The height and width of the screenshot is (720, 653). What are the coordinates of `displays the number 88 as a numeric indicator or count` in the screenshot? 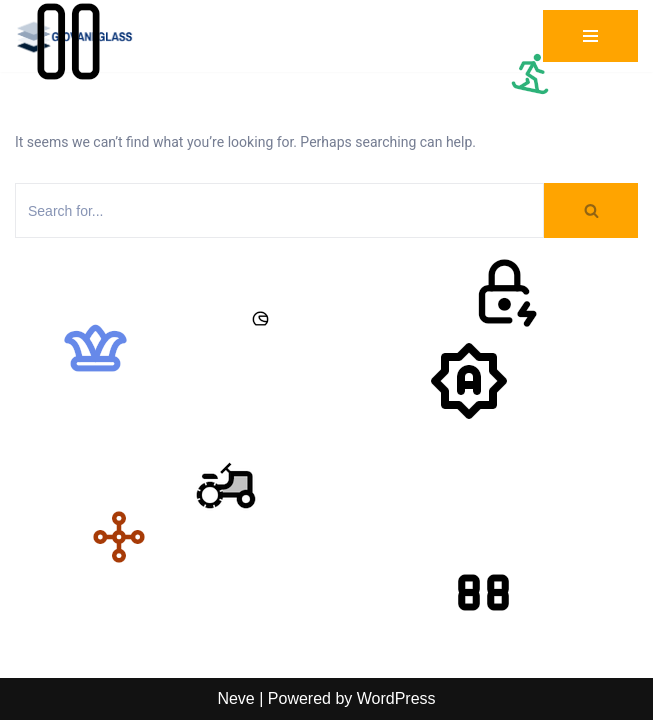 It's located at (483, 592).